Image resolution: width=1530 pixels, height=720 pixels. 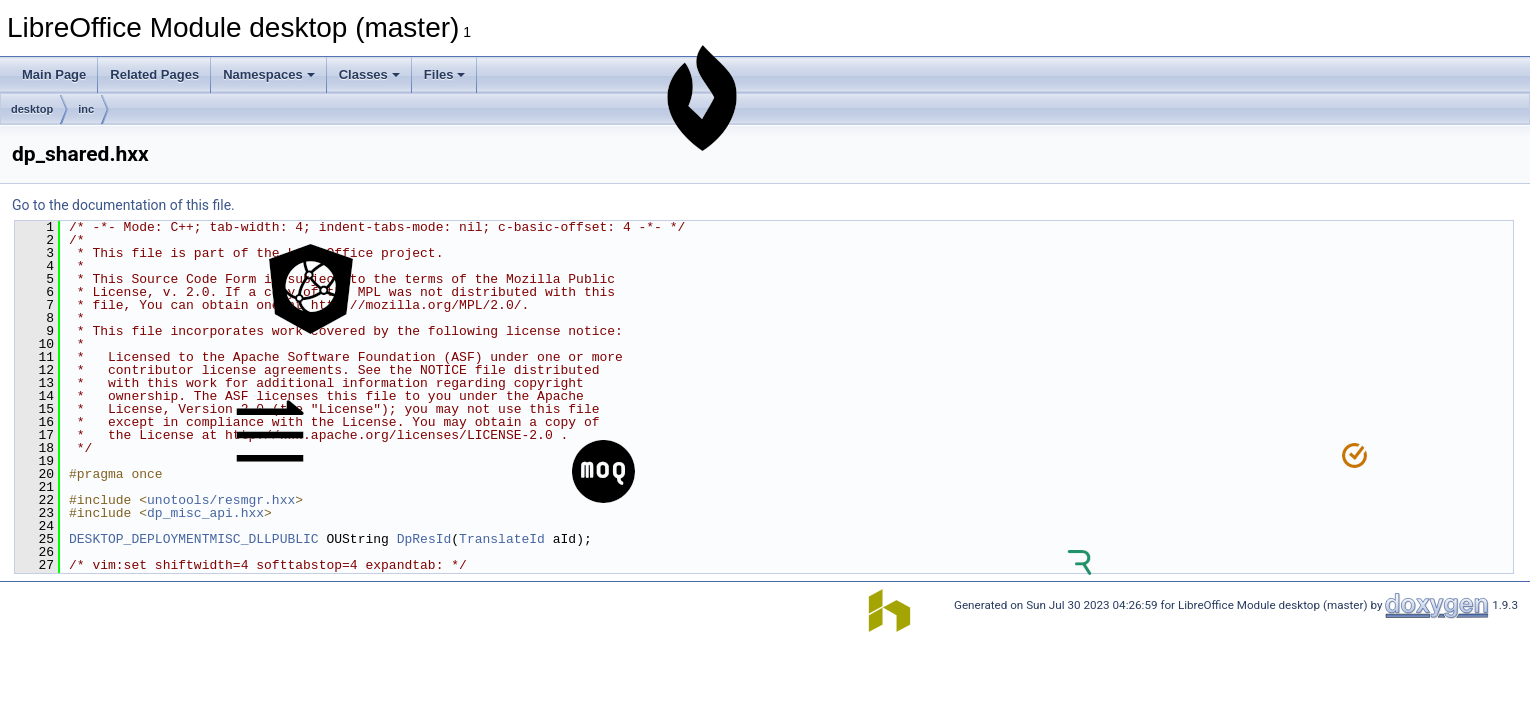 I want to click on play items in sequential order, so click(x=270, y=435).